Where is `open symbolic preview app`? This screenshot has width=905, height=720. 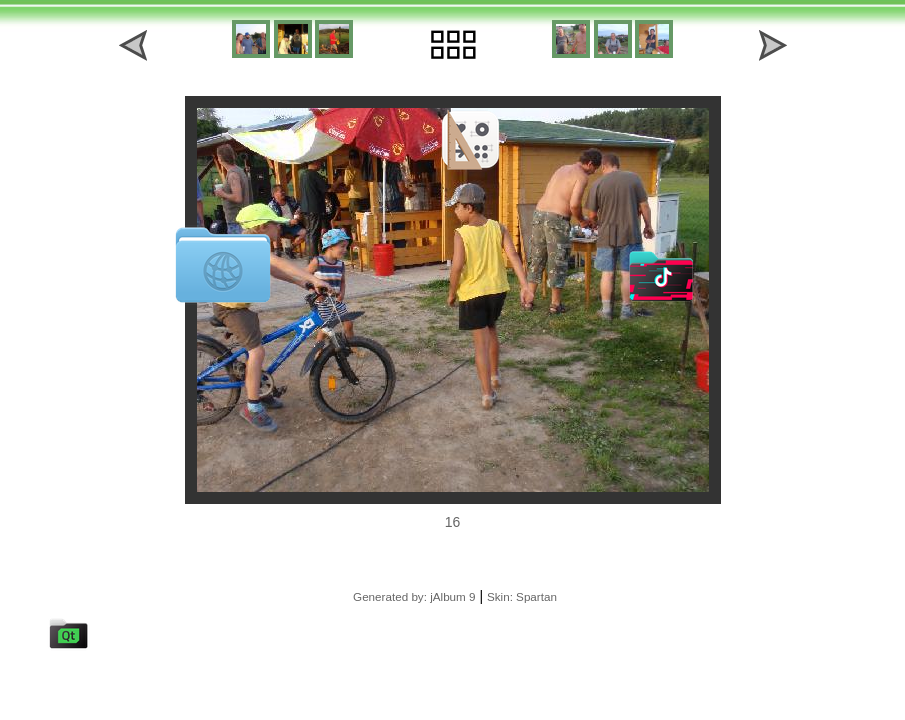 open symbolic preview app is located at coordinates (470, 139).